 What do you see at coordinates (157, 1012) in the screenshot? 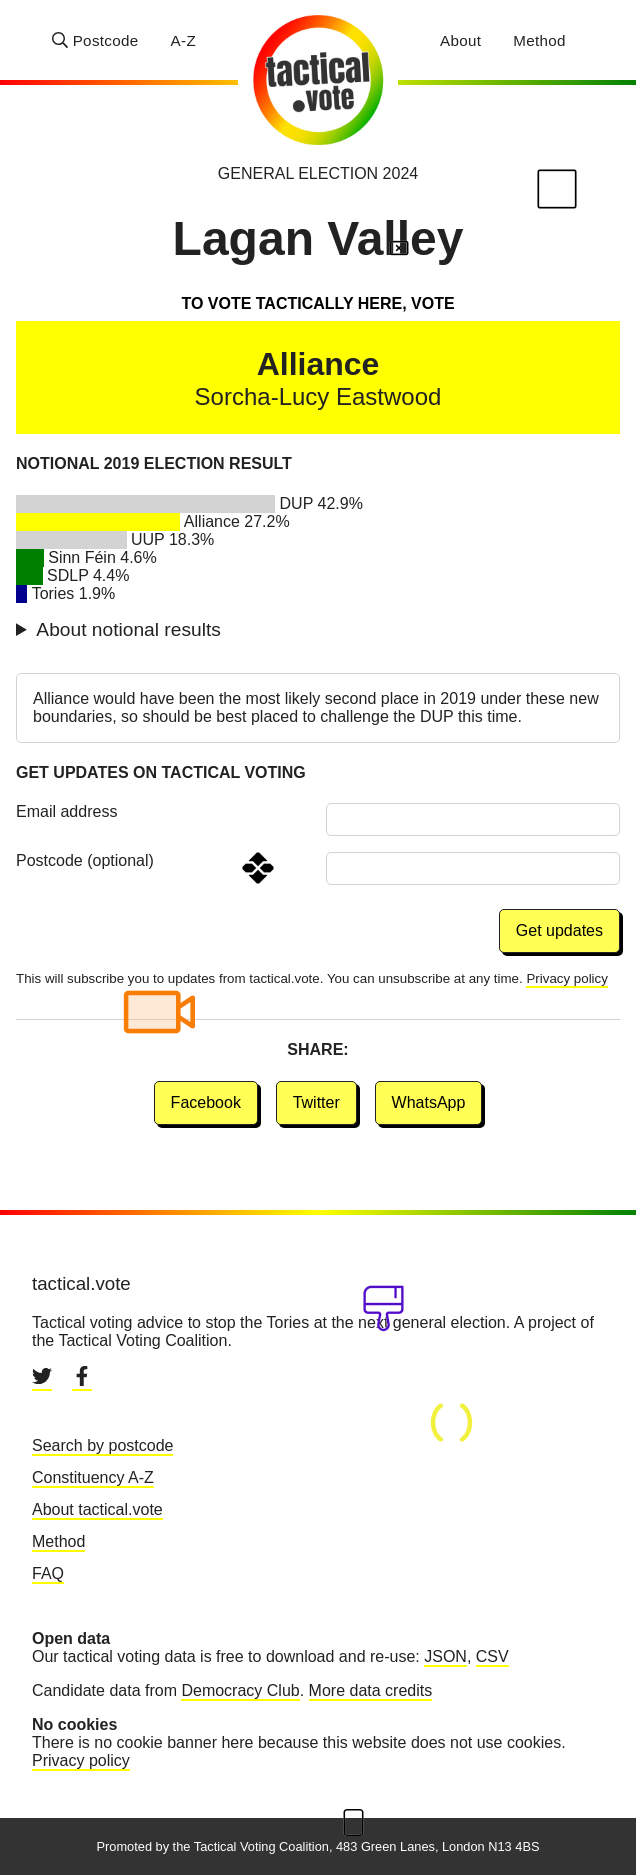
I see `start a video call` at bounding box center [157, 1012].